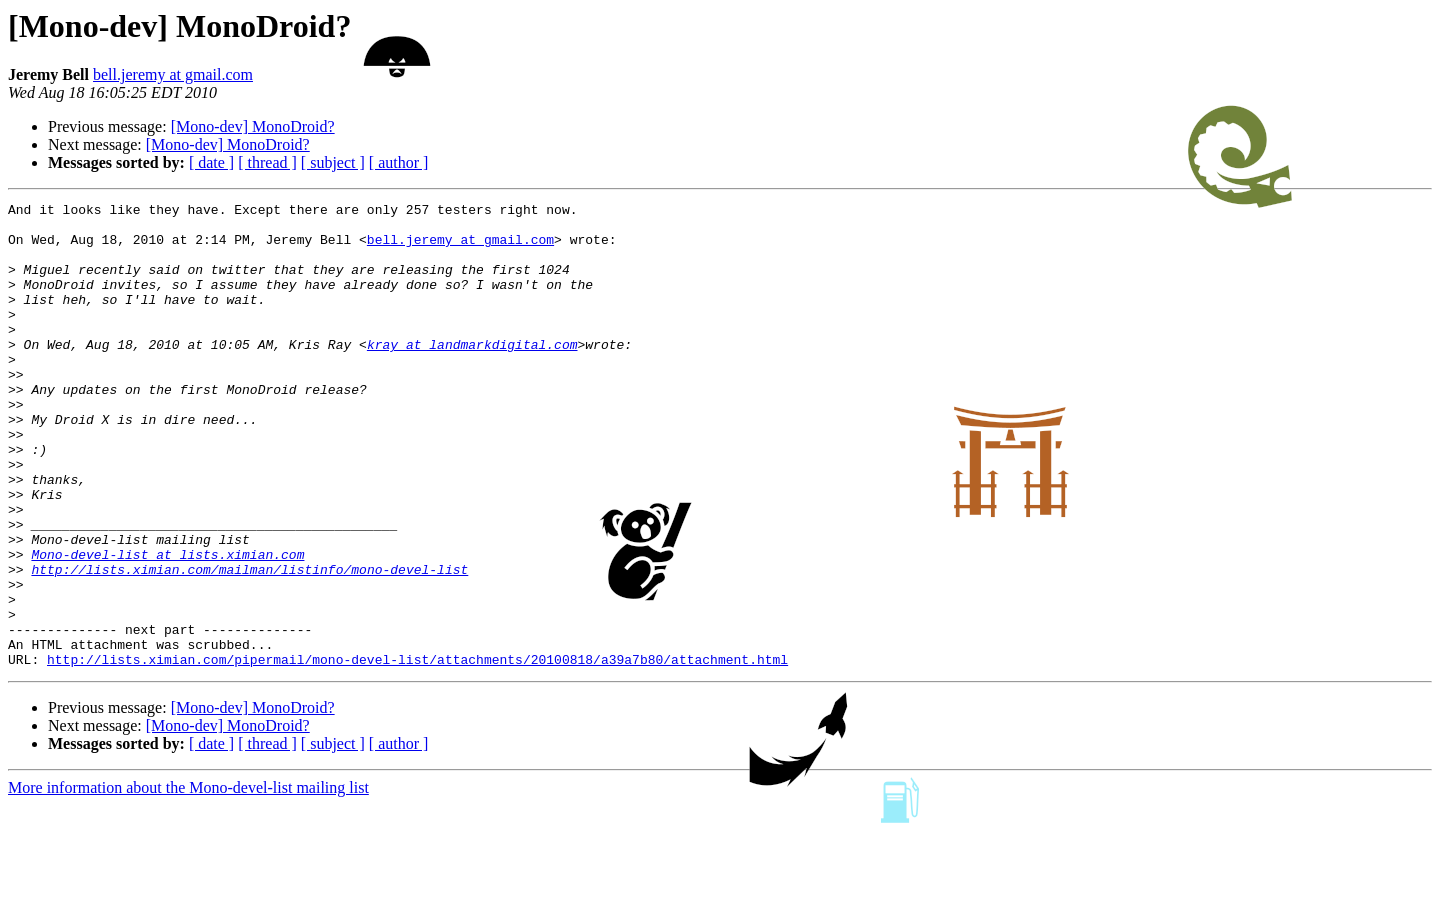 This screenshot has height=898, width=1440. I want to click on launch or deploy an application, so click(798, 736).